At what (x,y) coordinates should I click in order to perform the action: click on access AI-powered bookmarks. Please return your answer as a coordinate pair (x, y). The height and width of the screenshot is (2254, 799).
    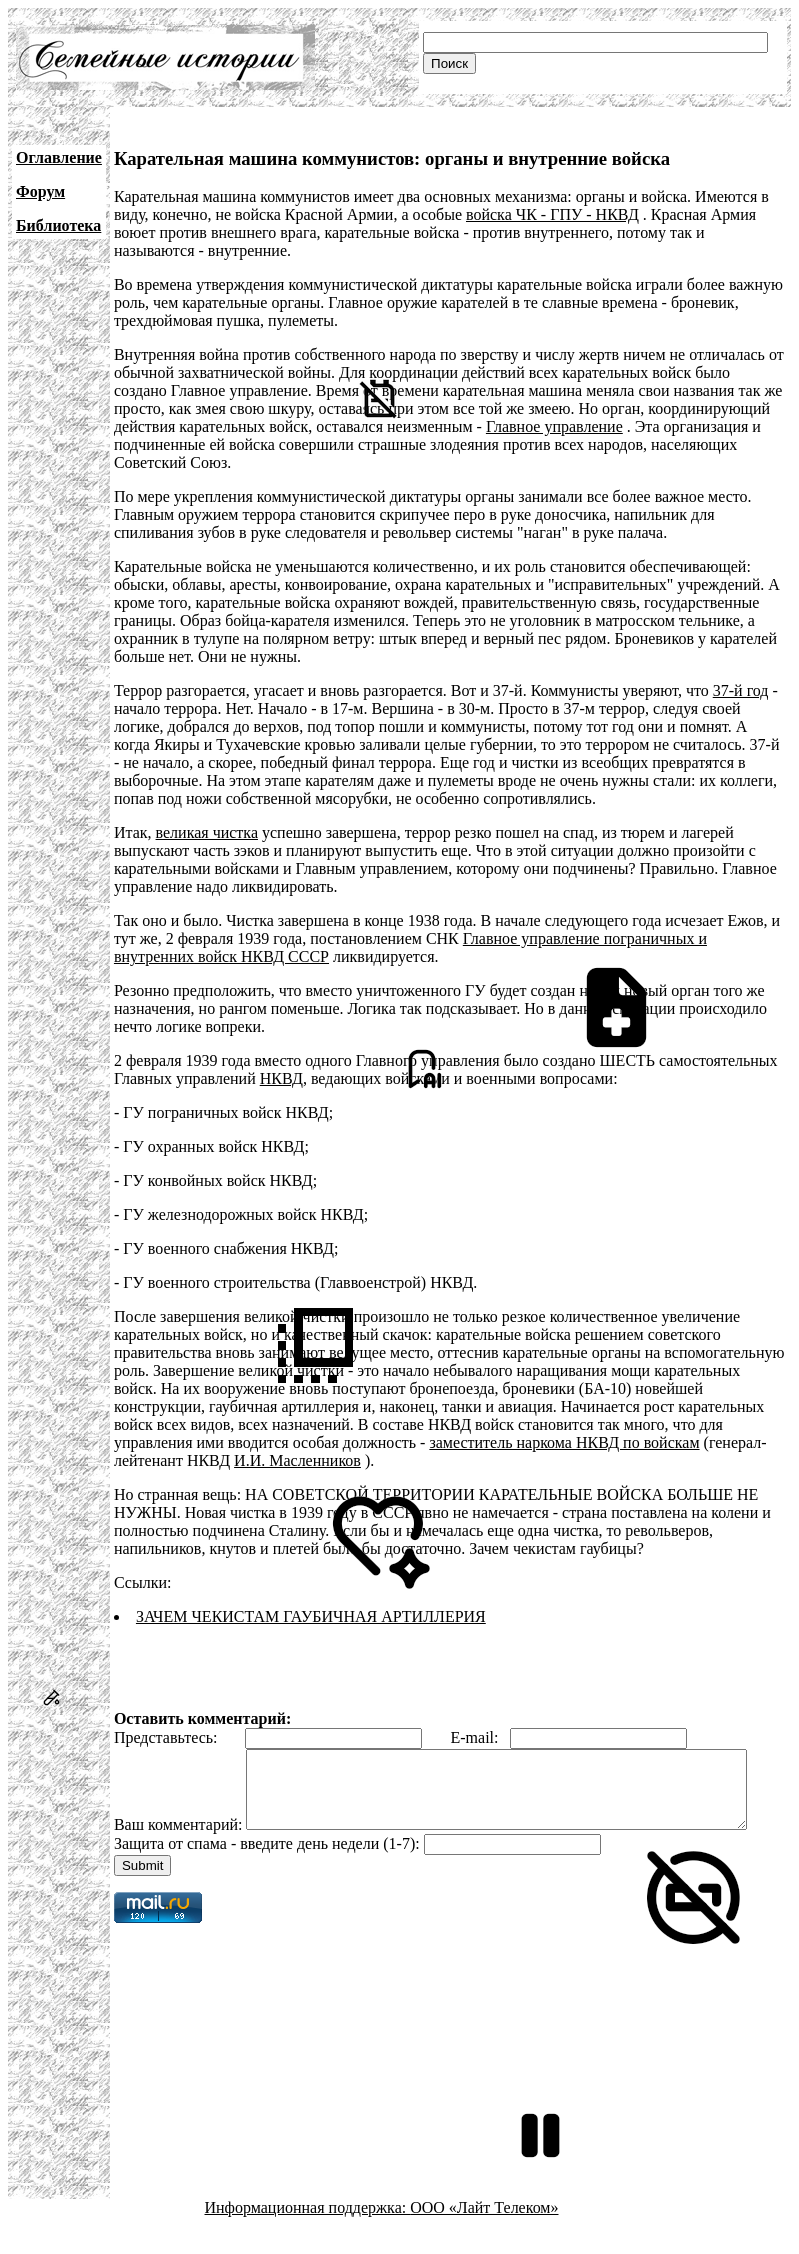
    Looking at the image, I should click on (422, 1069).